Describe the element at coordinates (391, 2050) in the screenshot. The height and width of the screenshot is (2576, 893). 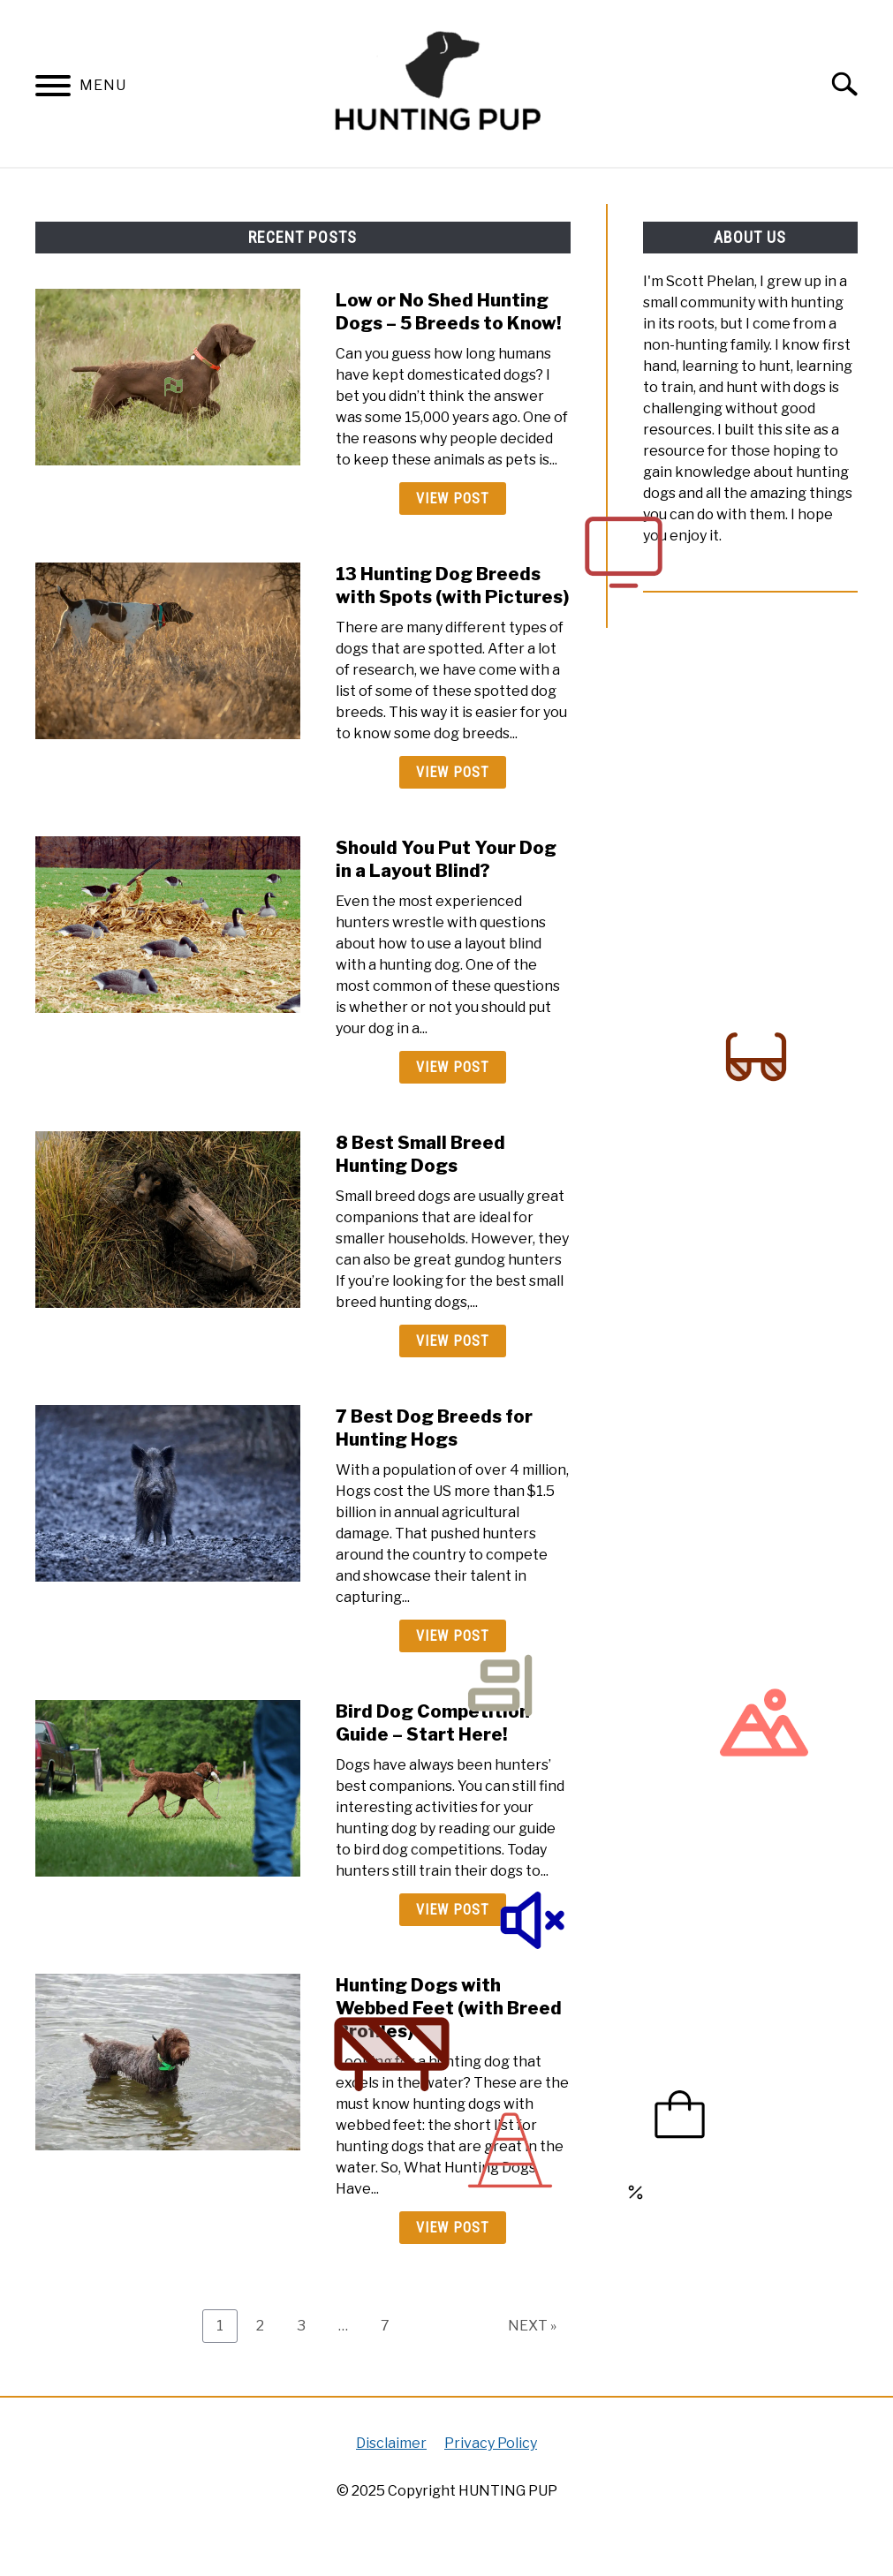
I see `indicates a blocked or restricted area` at that location.